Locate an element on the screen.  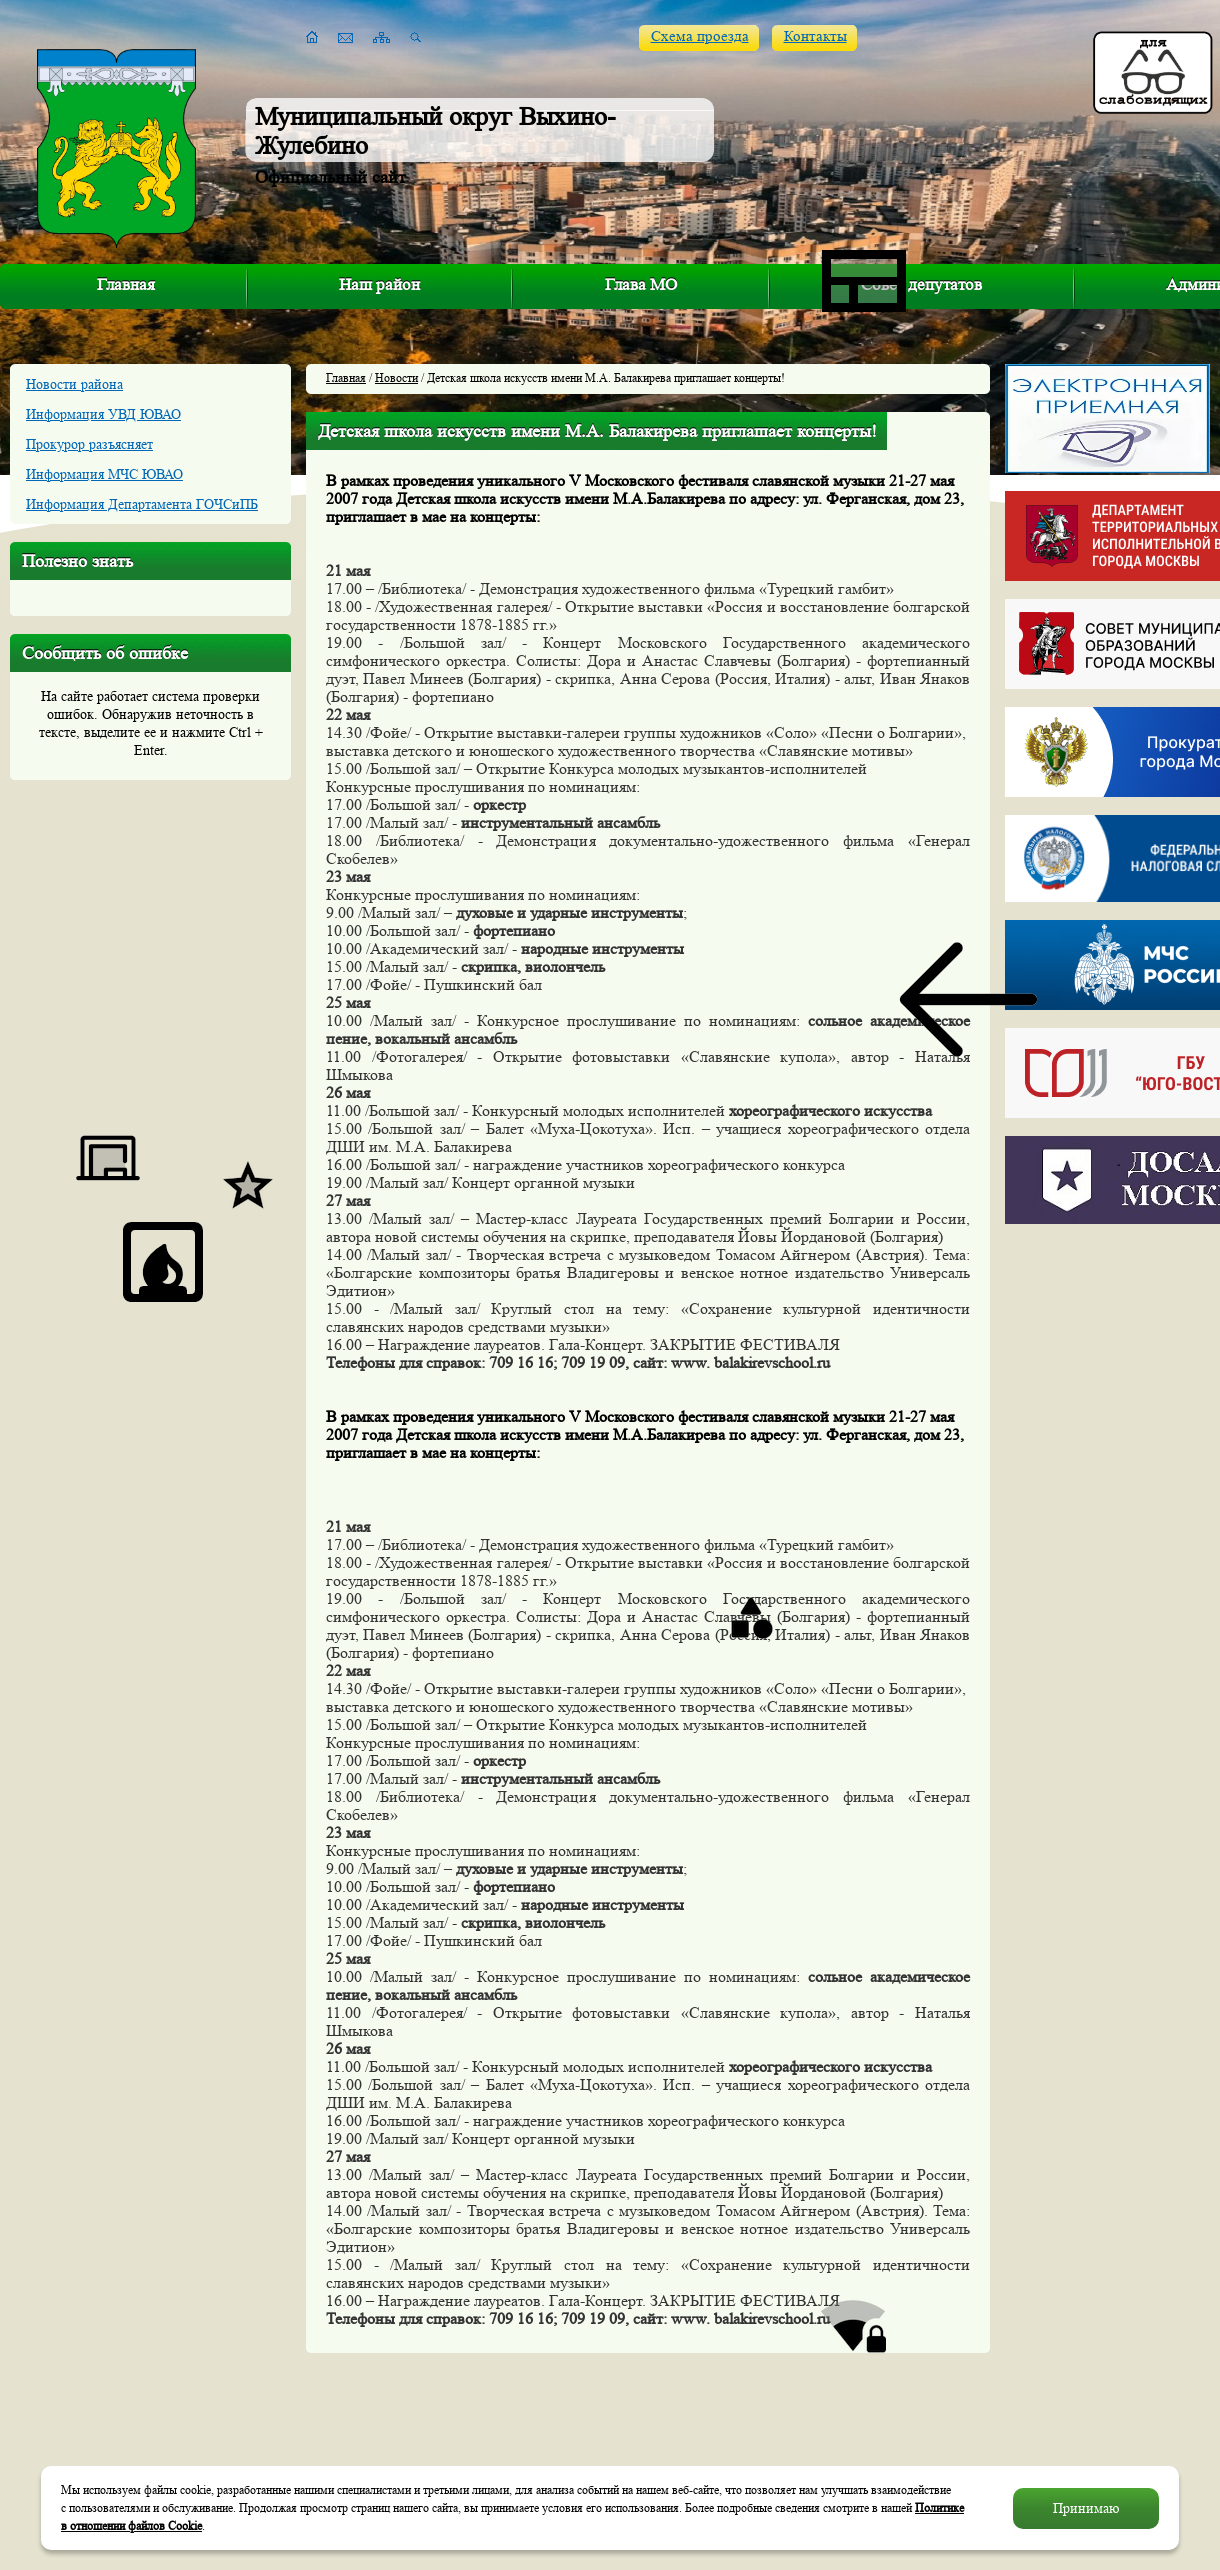
open presentation or teaching mode is located at coordinates (108, 1159).